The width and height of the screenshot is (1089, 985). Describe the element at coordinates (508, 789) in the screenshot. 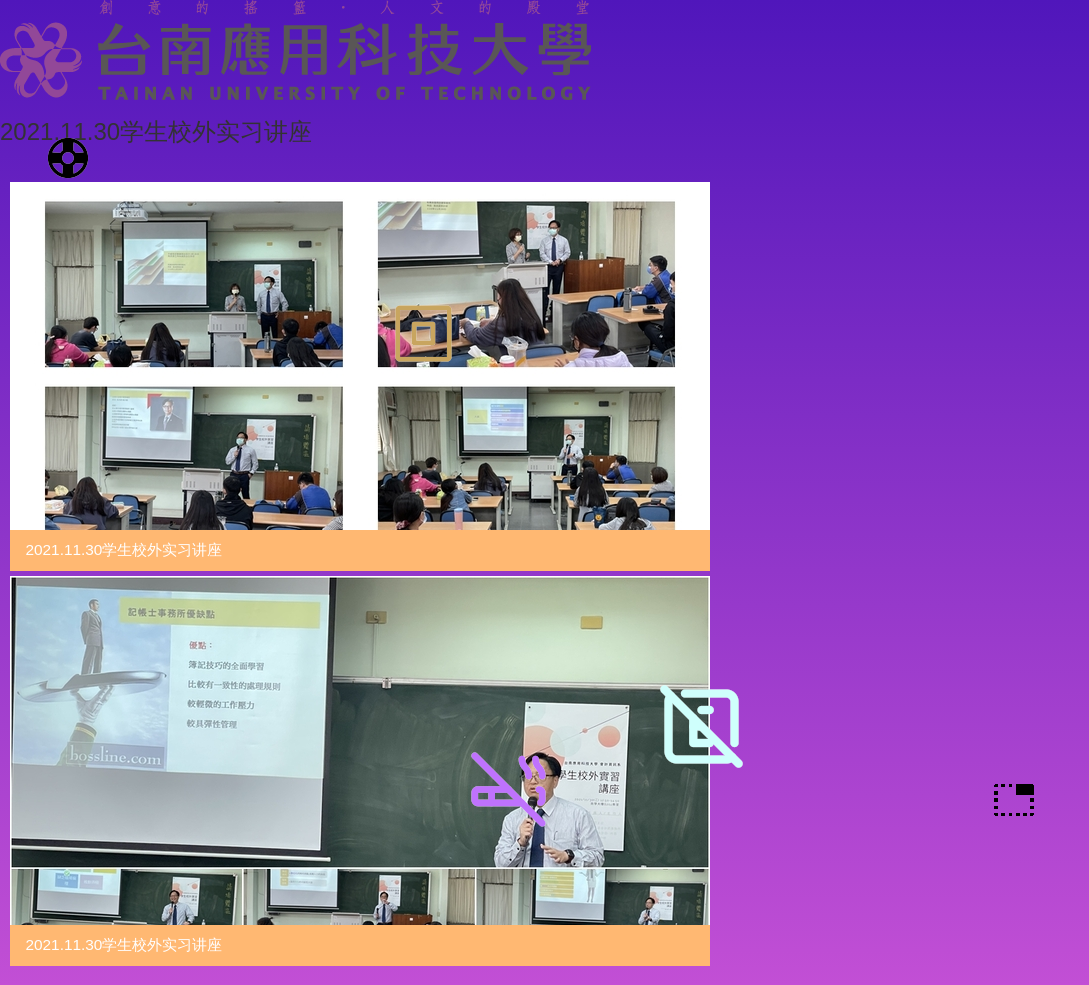

I see `no smoking allowed in this area` at that location.